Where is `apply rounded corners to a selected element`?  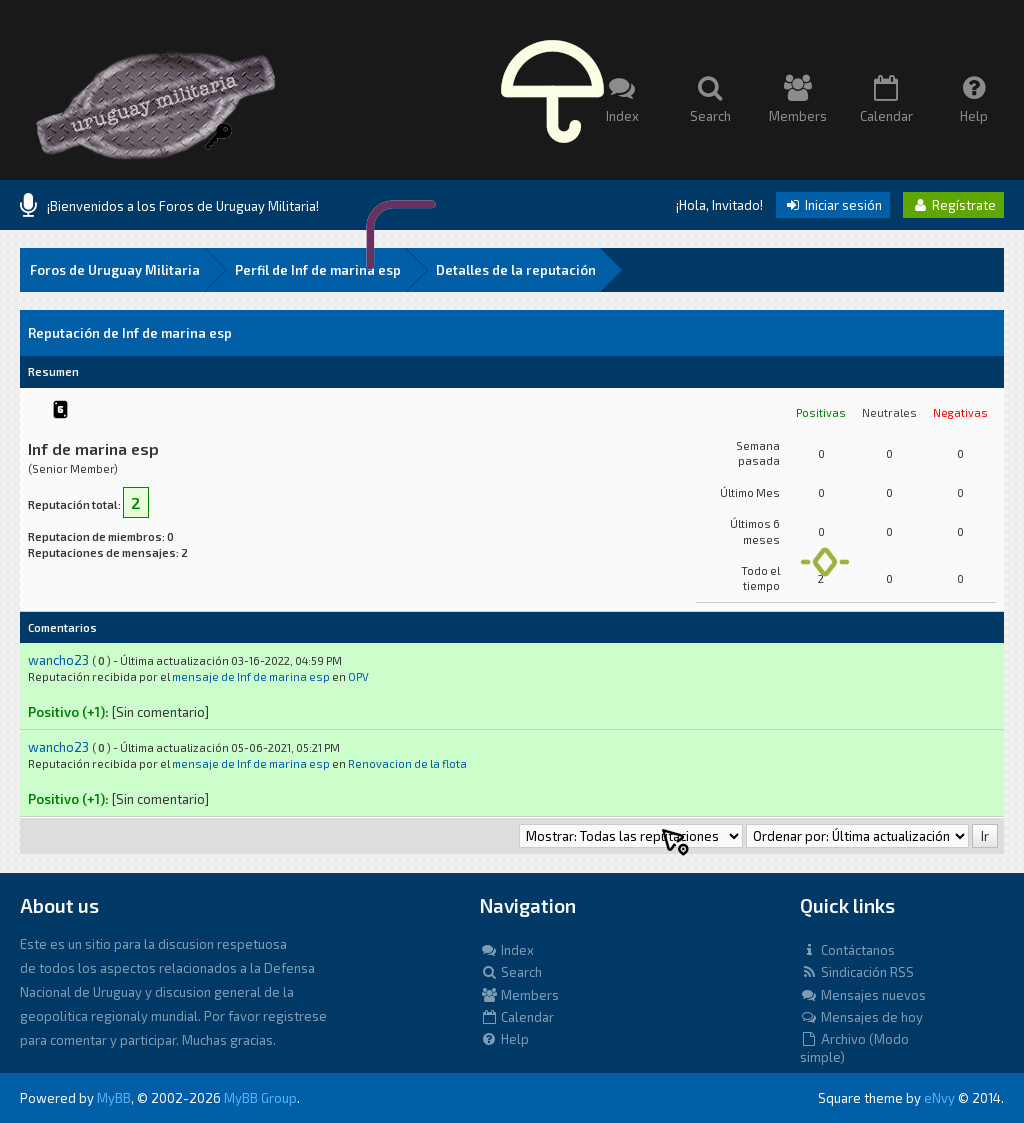
apply rounded corners to a selected element is located at coordinates (401, 235).